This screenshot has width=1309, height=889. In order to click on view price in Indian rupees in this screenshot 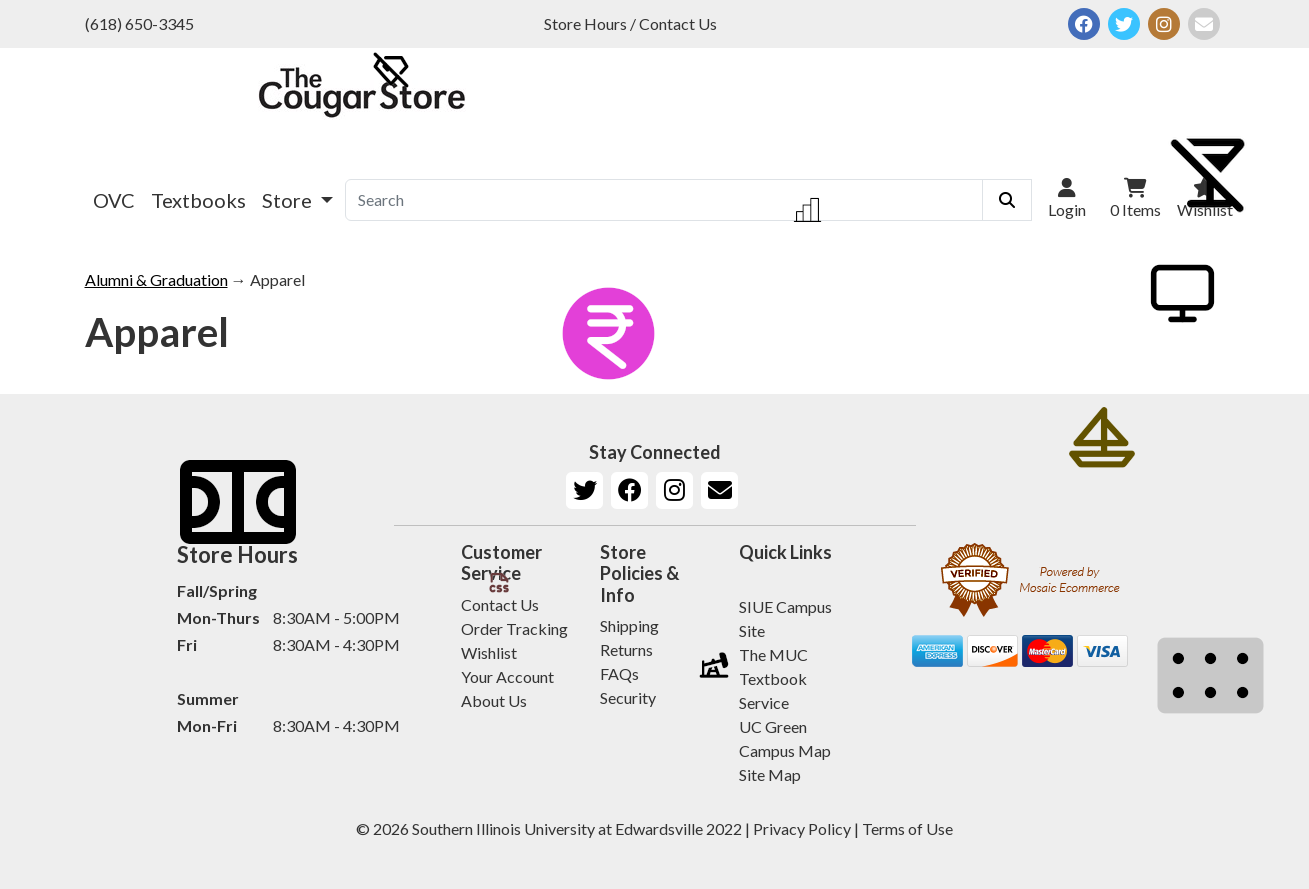, I will do `click(608, 333)`.